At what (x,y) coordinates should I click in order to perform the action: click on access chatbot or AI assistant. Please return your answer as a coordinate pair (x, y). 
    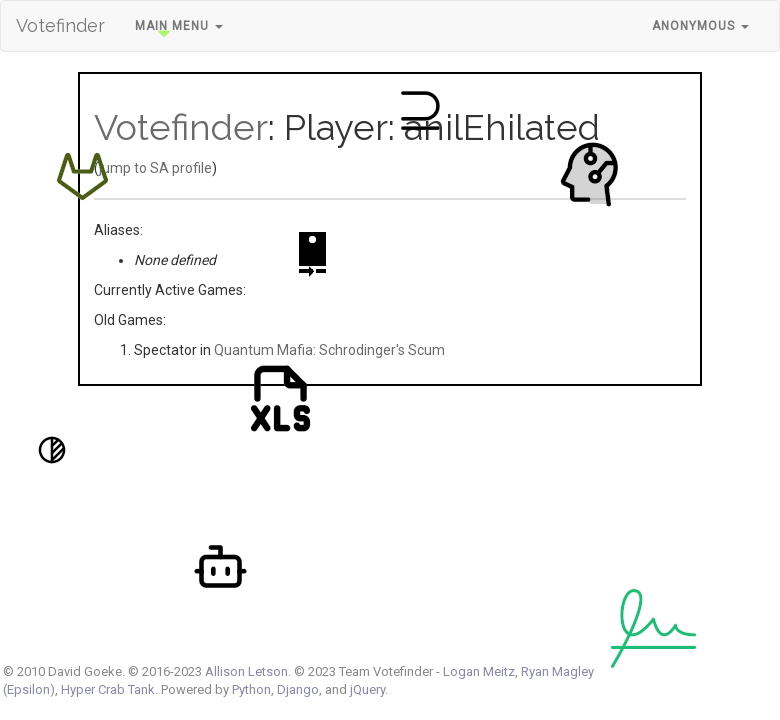
    Looking at the image, I should click on (220, 566).